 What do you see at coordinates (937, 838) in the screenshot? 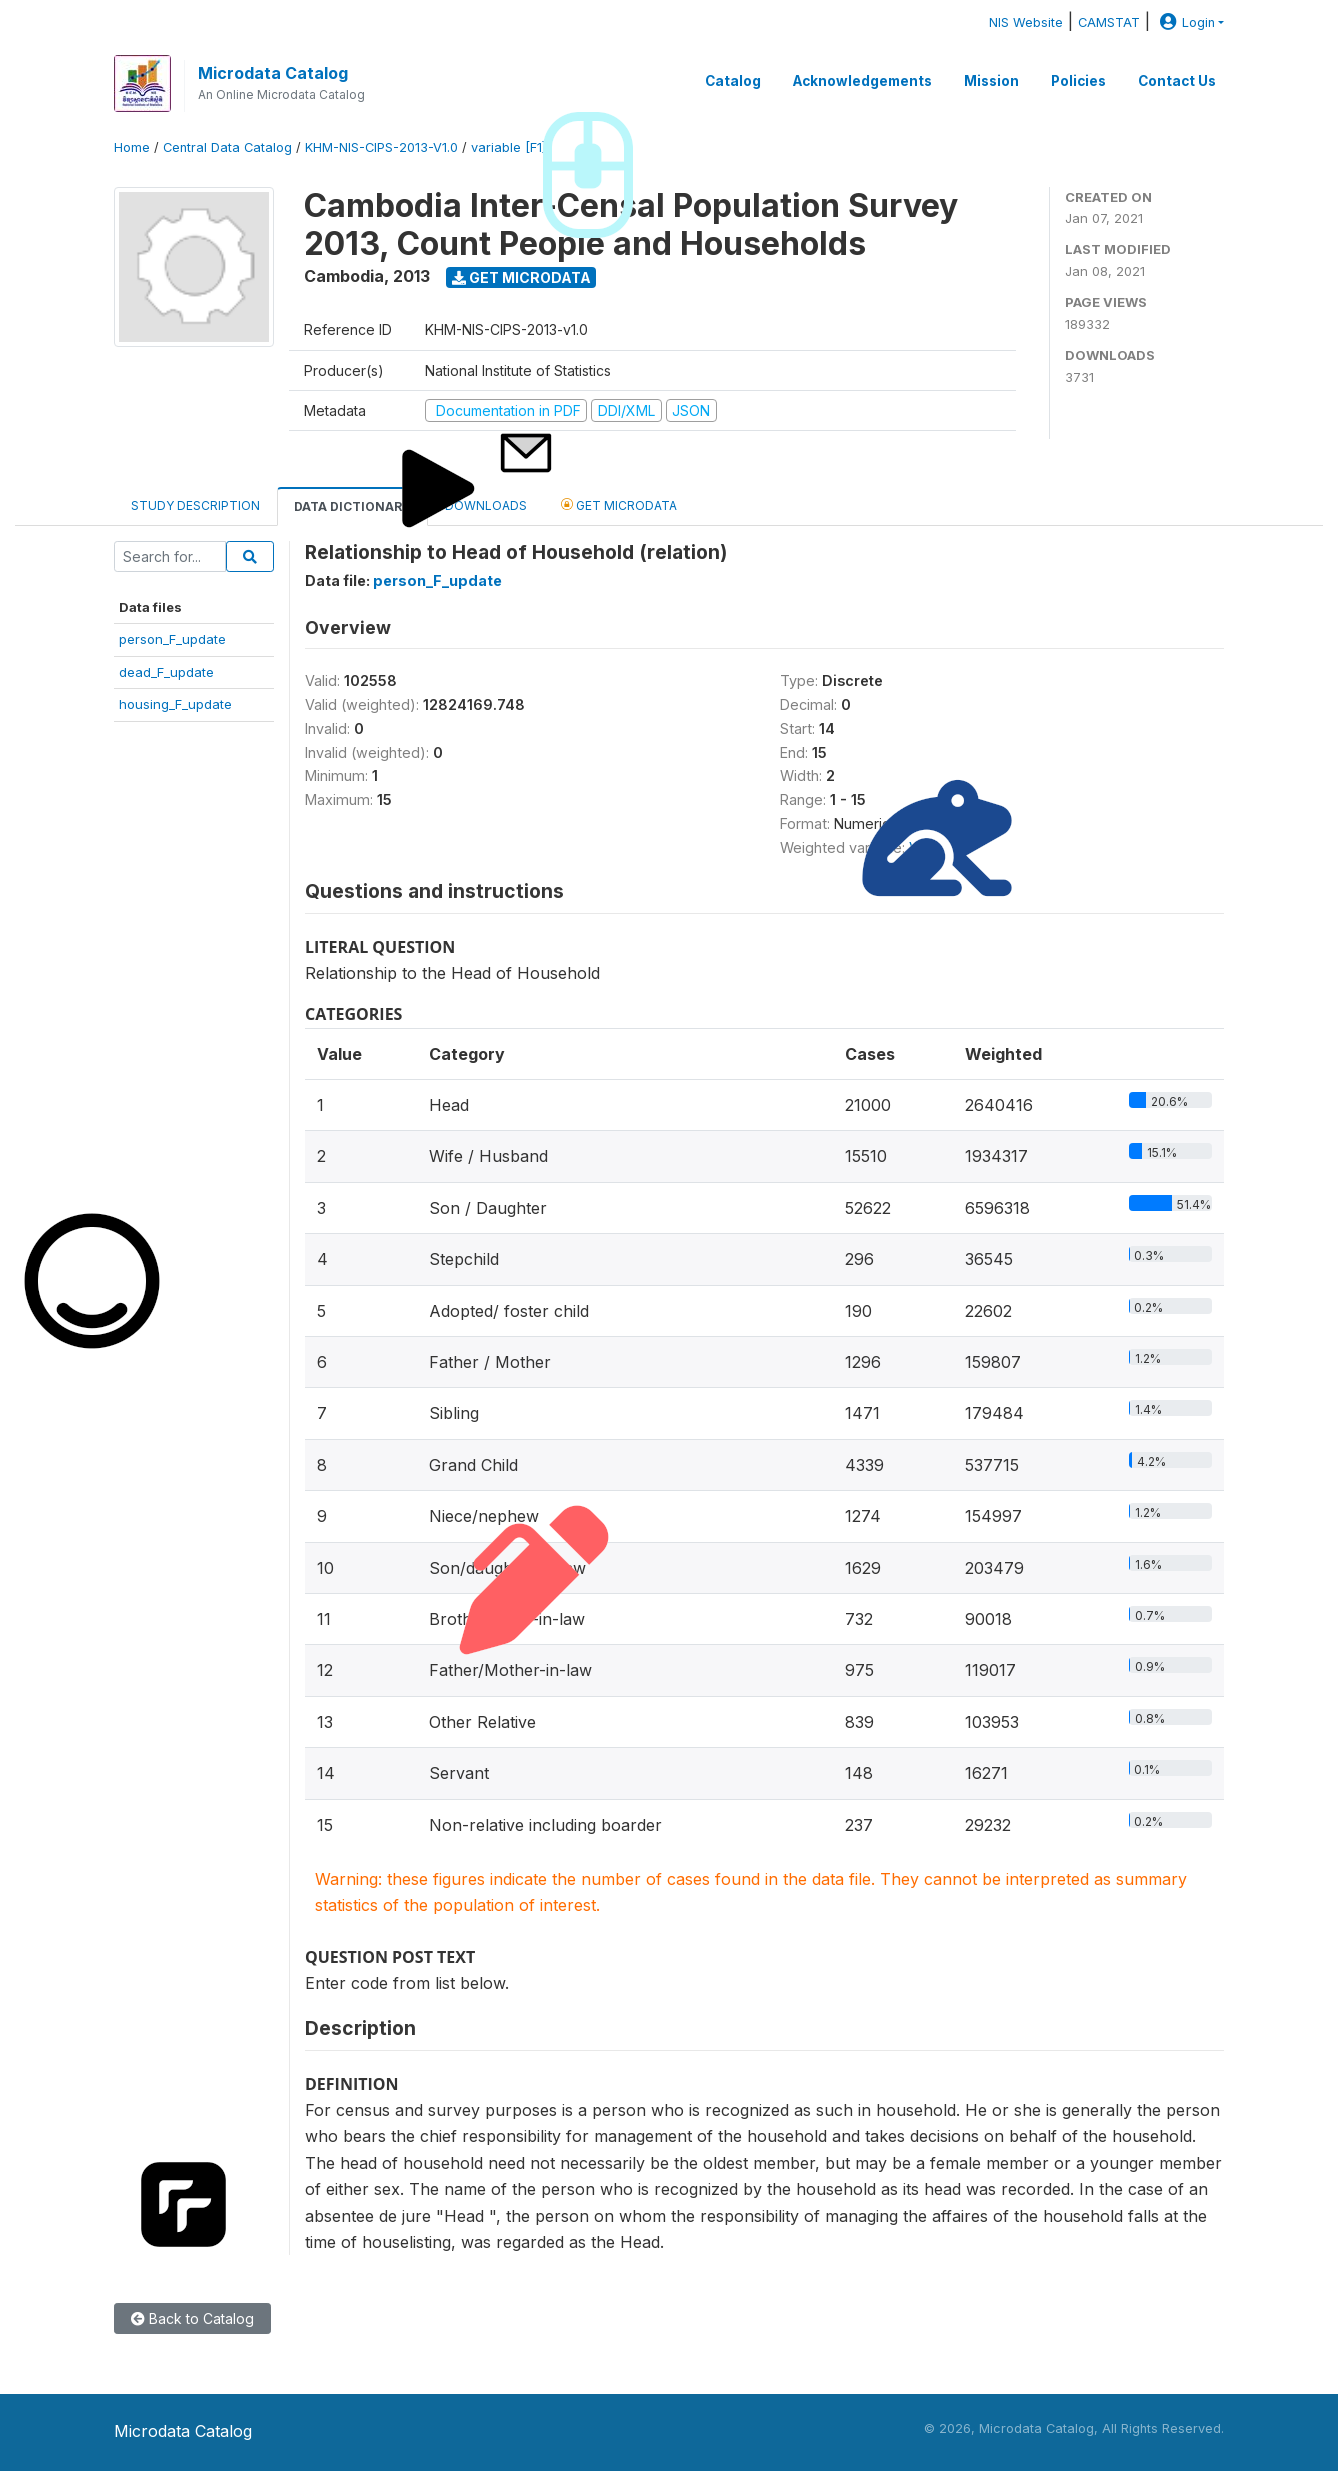
I see `decorative frog icon or mascot` at bounding box center [937, 838].